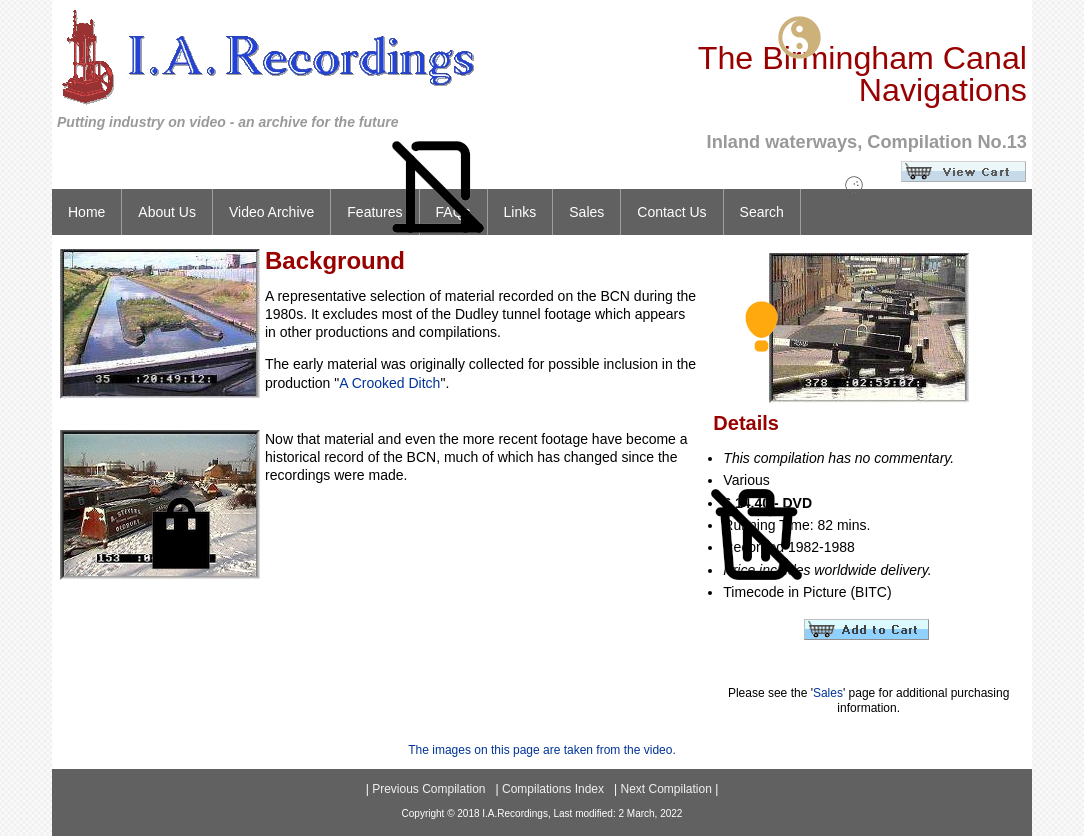  What do you see at coordinates (181, 533) in the screenshot?
I see `view your shopping cart` at bounding box center [181, 533].